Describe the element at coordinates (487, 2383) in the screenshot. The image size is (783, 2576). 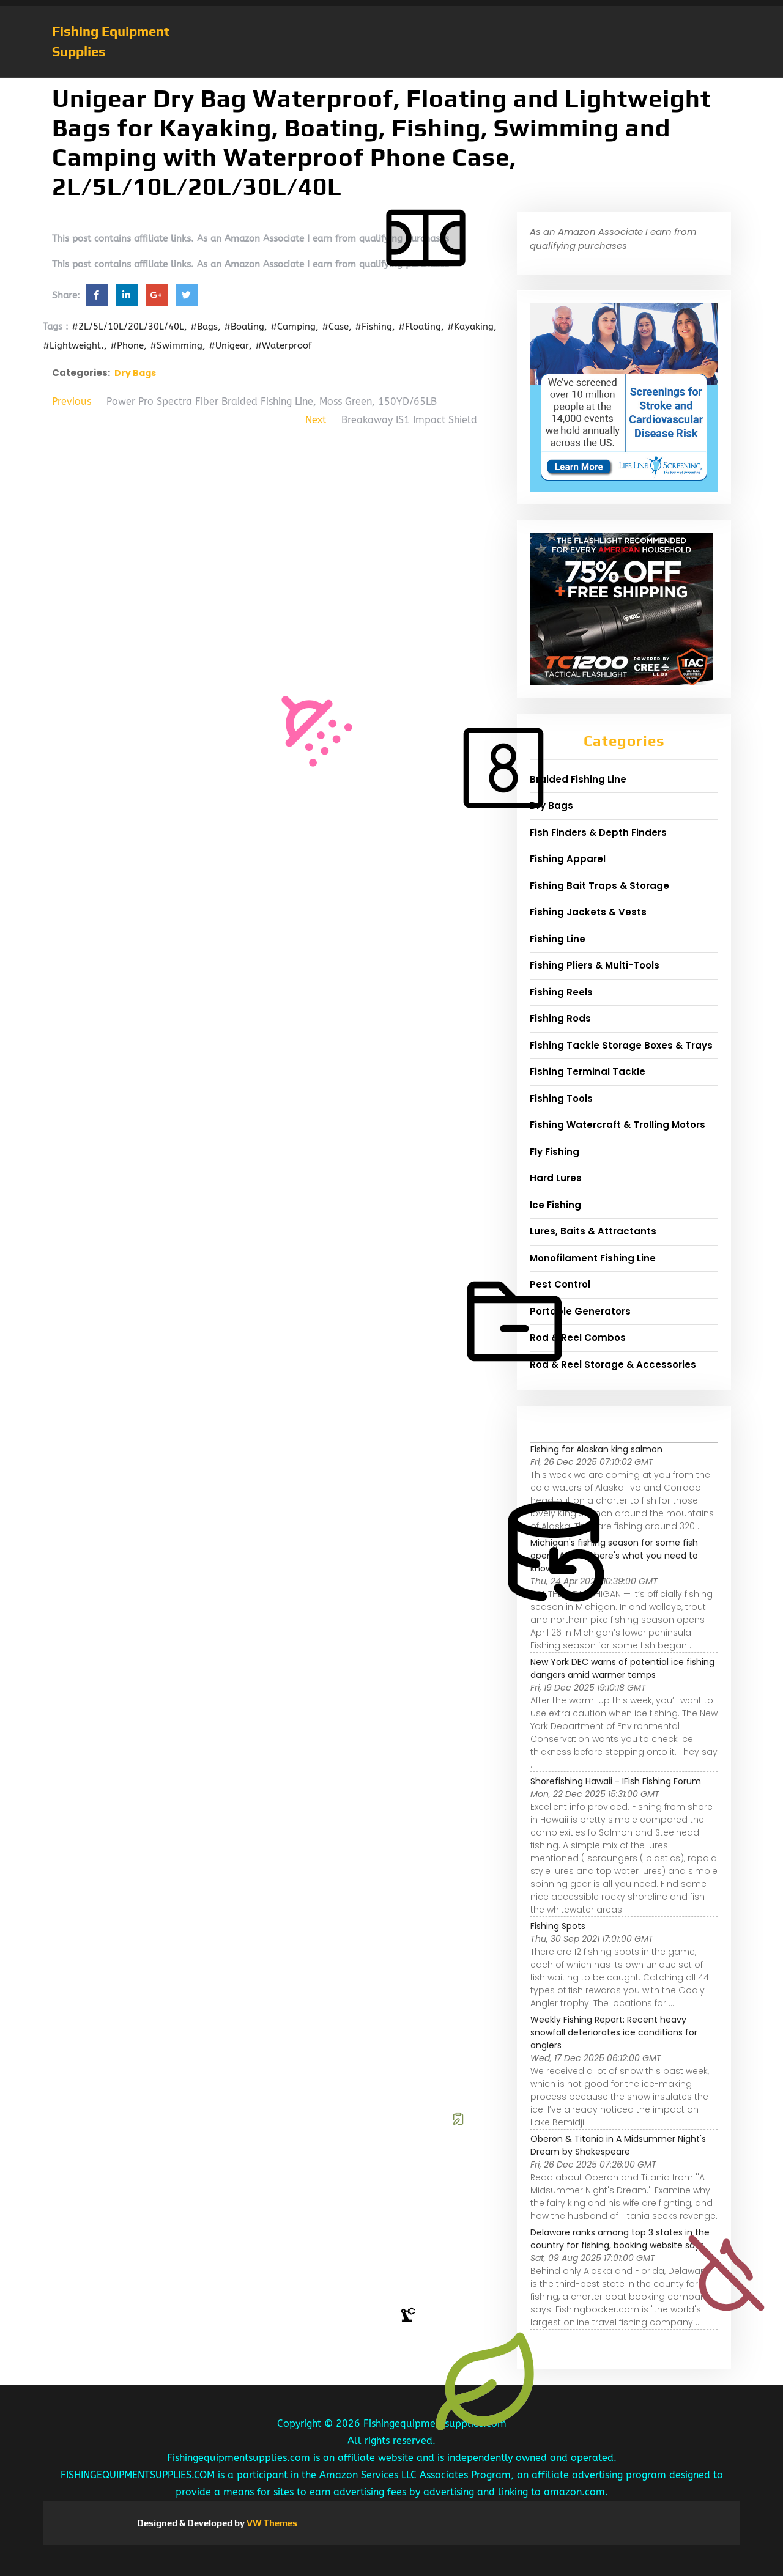
I see `indicates eco-friendly or sustainable option` at that location.